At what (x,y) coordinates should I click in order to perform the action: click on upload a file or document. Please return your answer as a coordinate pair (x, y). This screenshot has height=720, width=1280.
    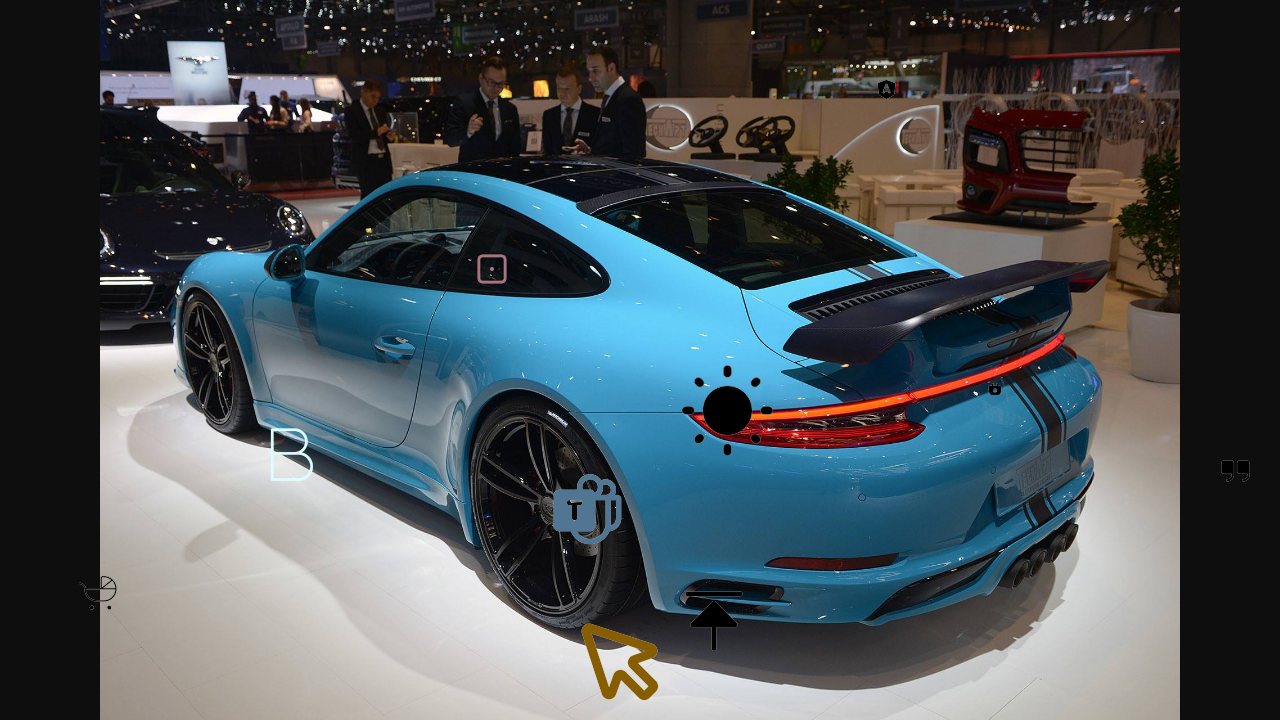
    Looking at the image, I should click on (714, 620).